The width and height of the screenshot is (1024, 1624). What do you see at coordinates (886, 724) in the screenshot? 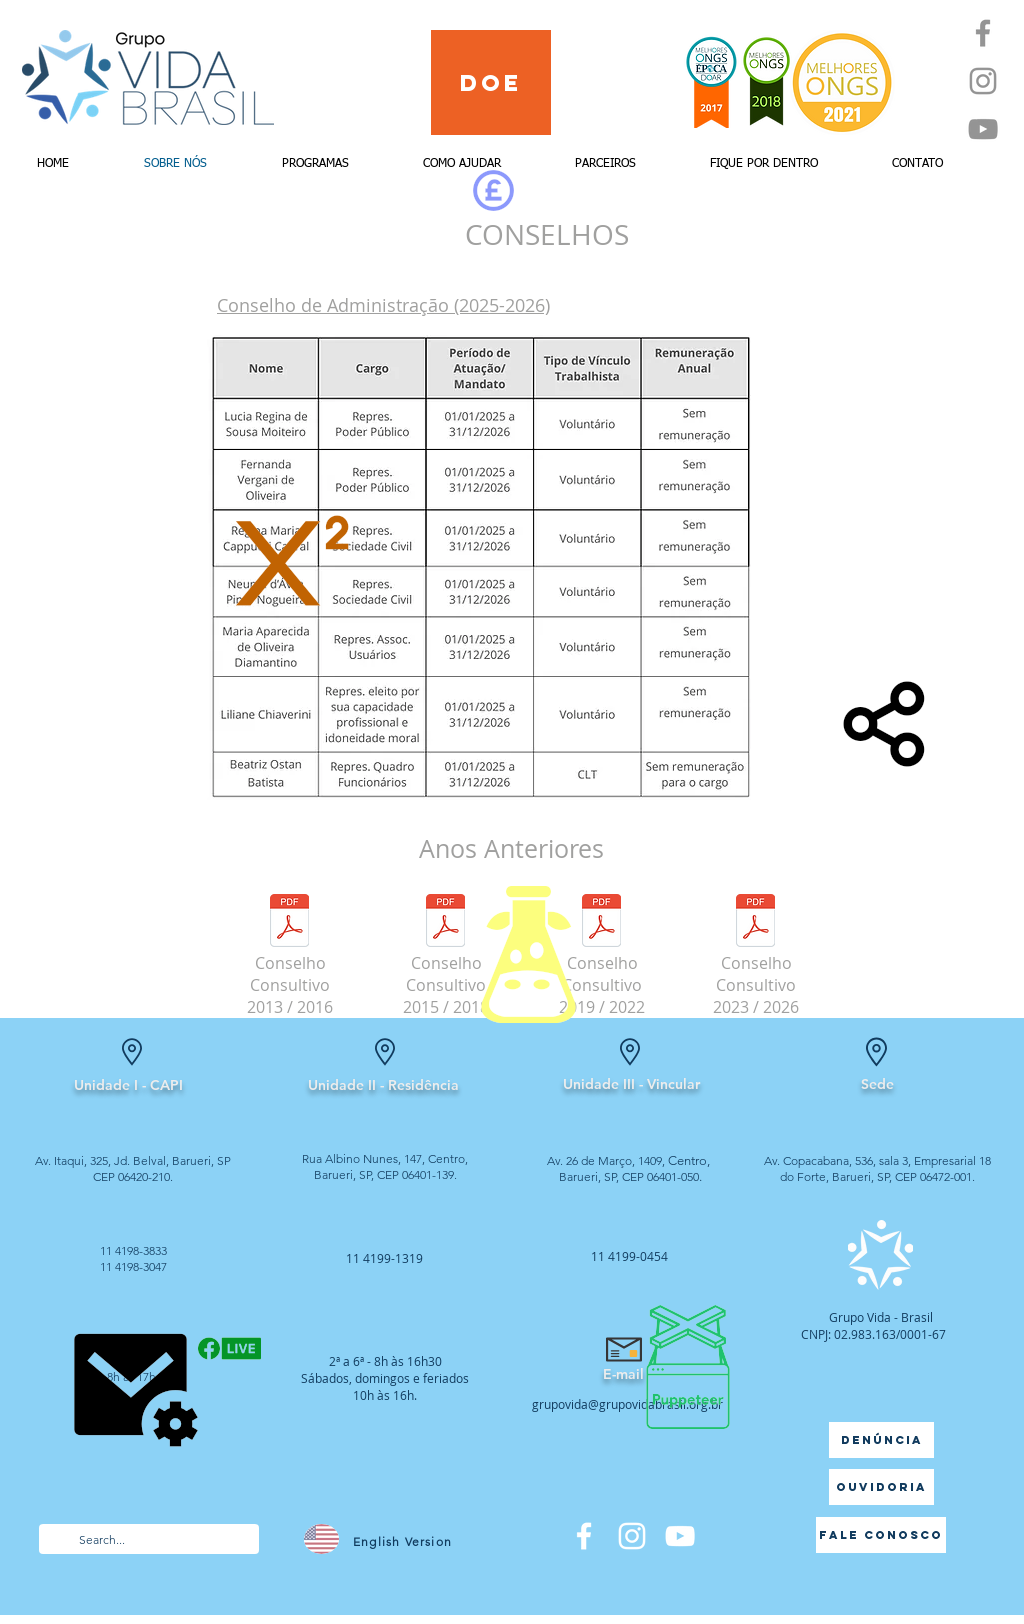
I see `share this content` at bounding box center [886, 724].